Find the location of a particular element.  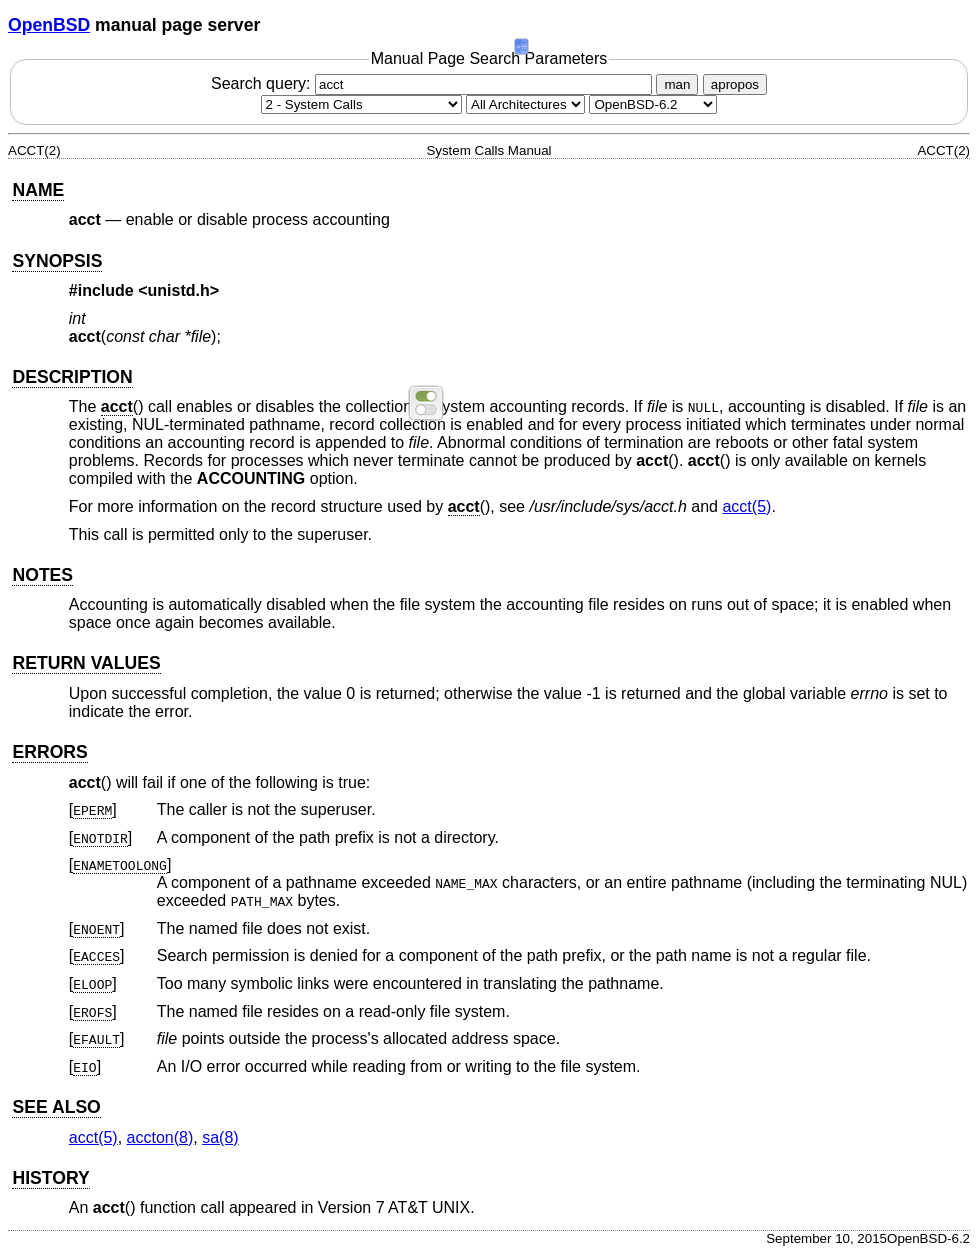

open the to-do list app is located at coordinates (521, 46).